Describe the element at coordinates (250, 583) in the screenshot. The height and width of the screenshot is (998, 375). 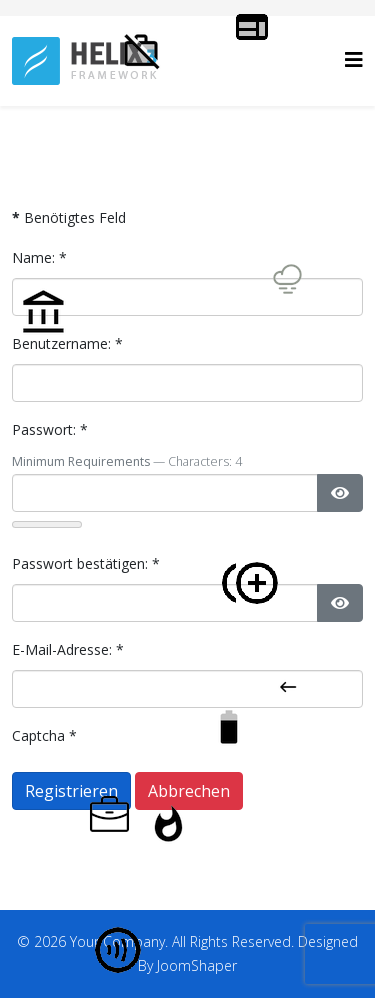
I see `add a duplicate control point` at that location.